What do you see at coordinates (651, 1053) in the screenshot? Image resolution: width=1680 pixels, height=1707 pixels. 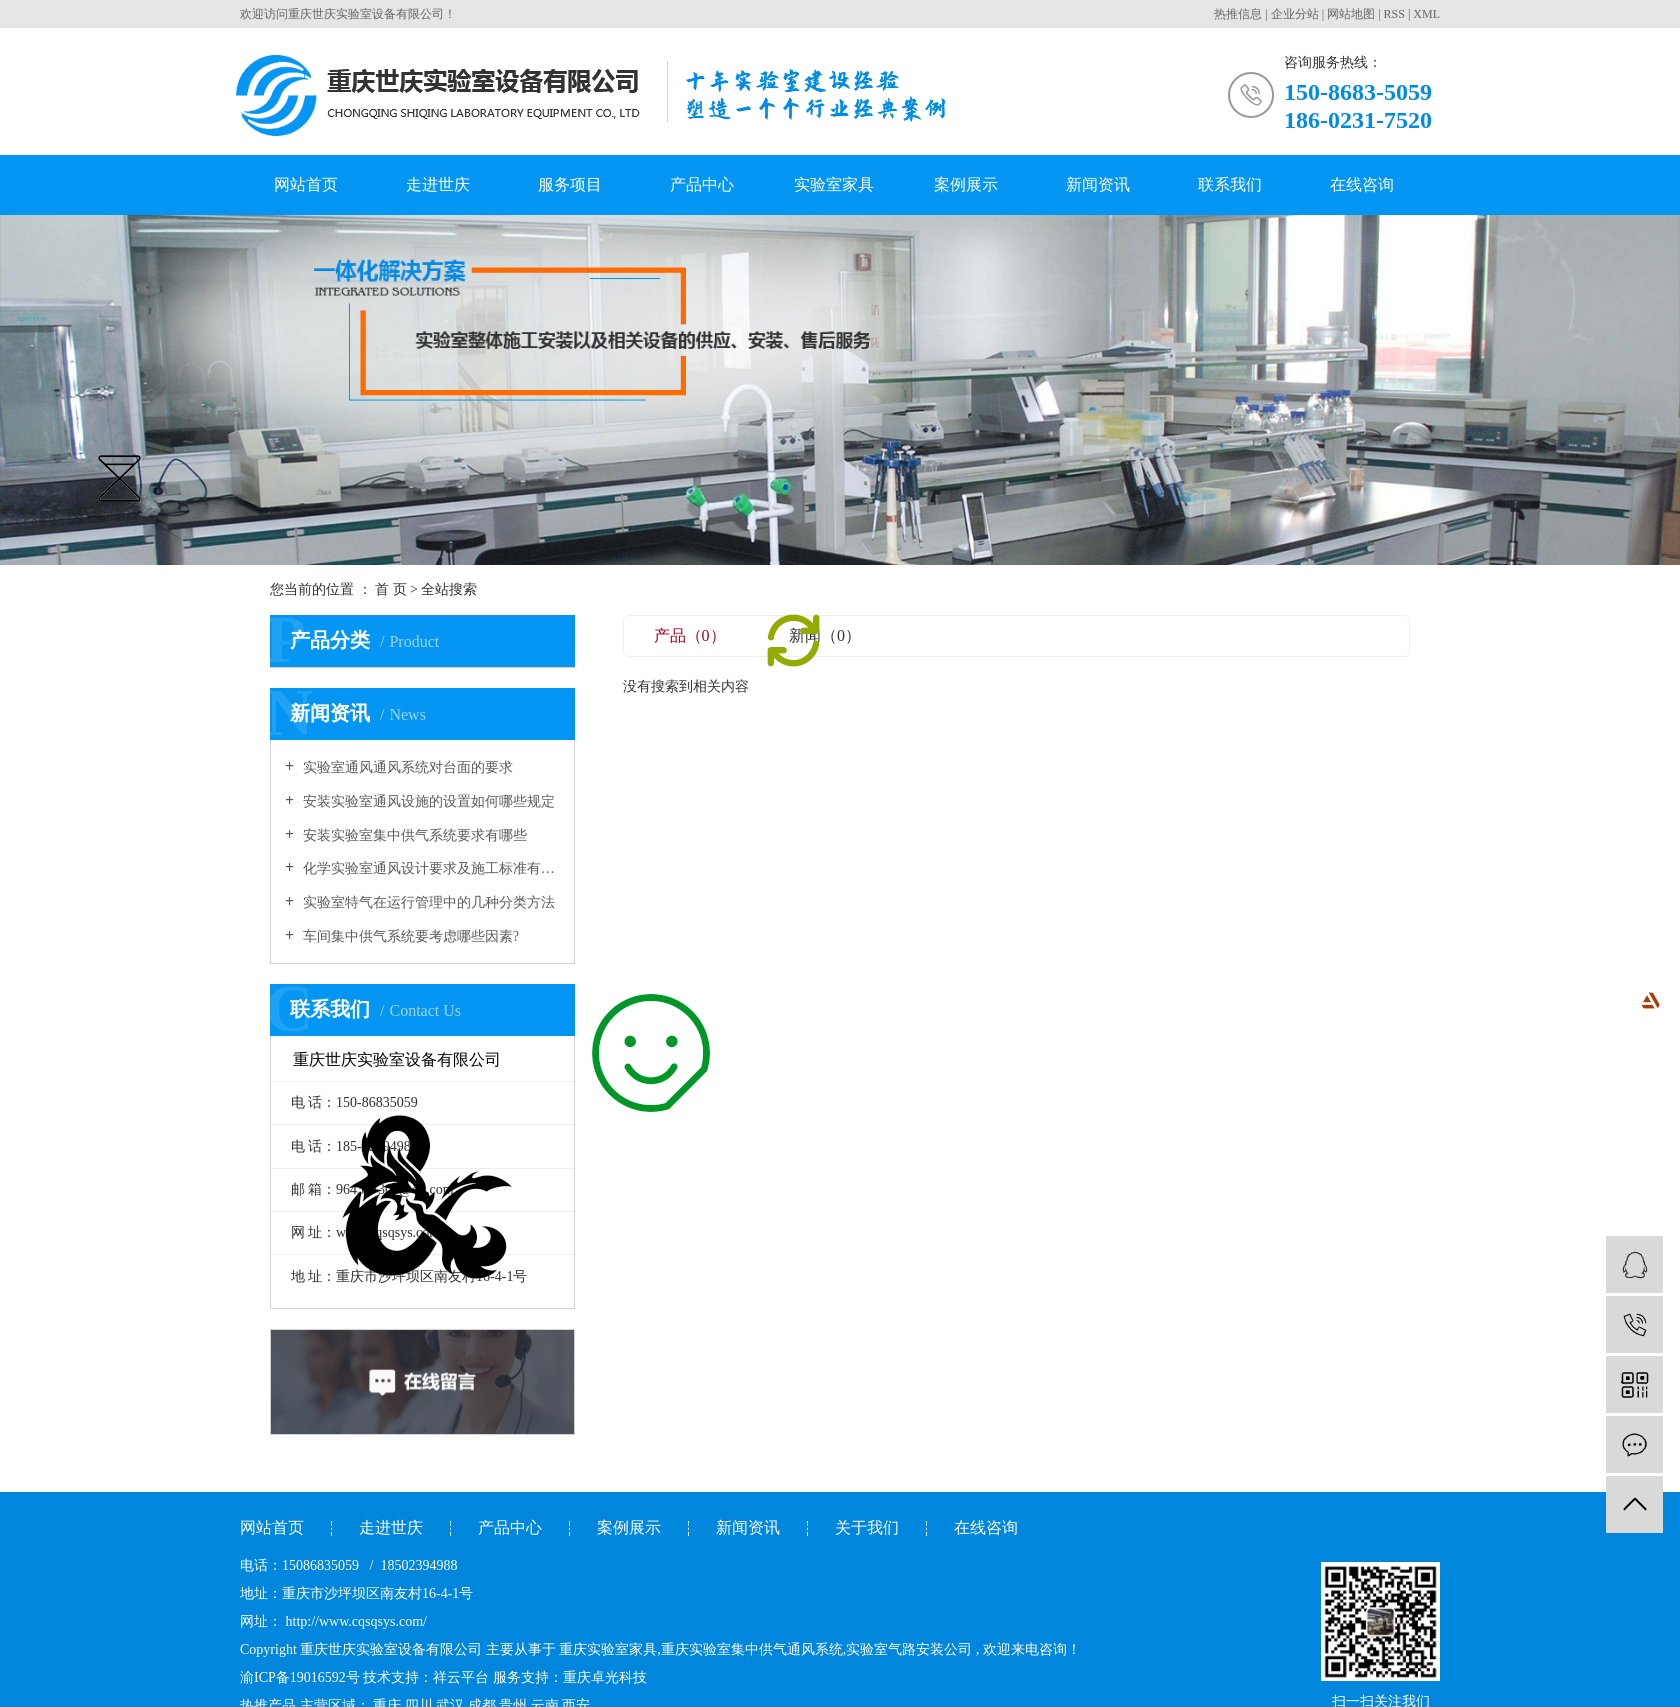 I see `add a sticker to your message` at bounding box center [651, 1053].